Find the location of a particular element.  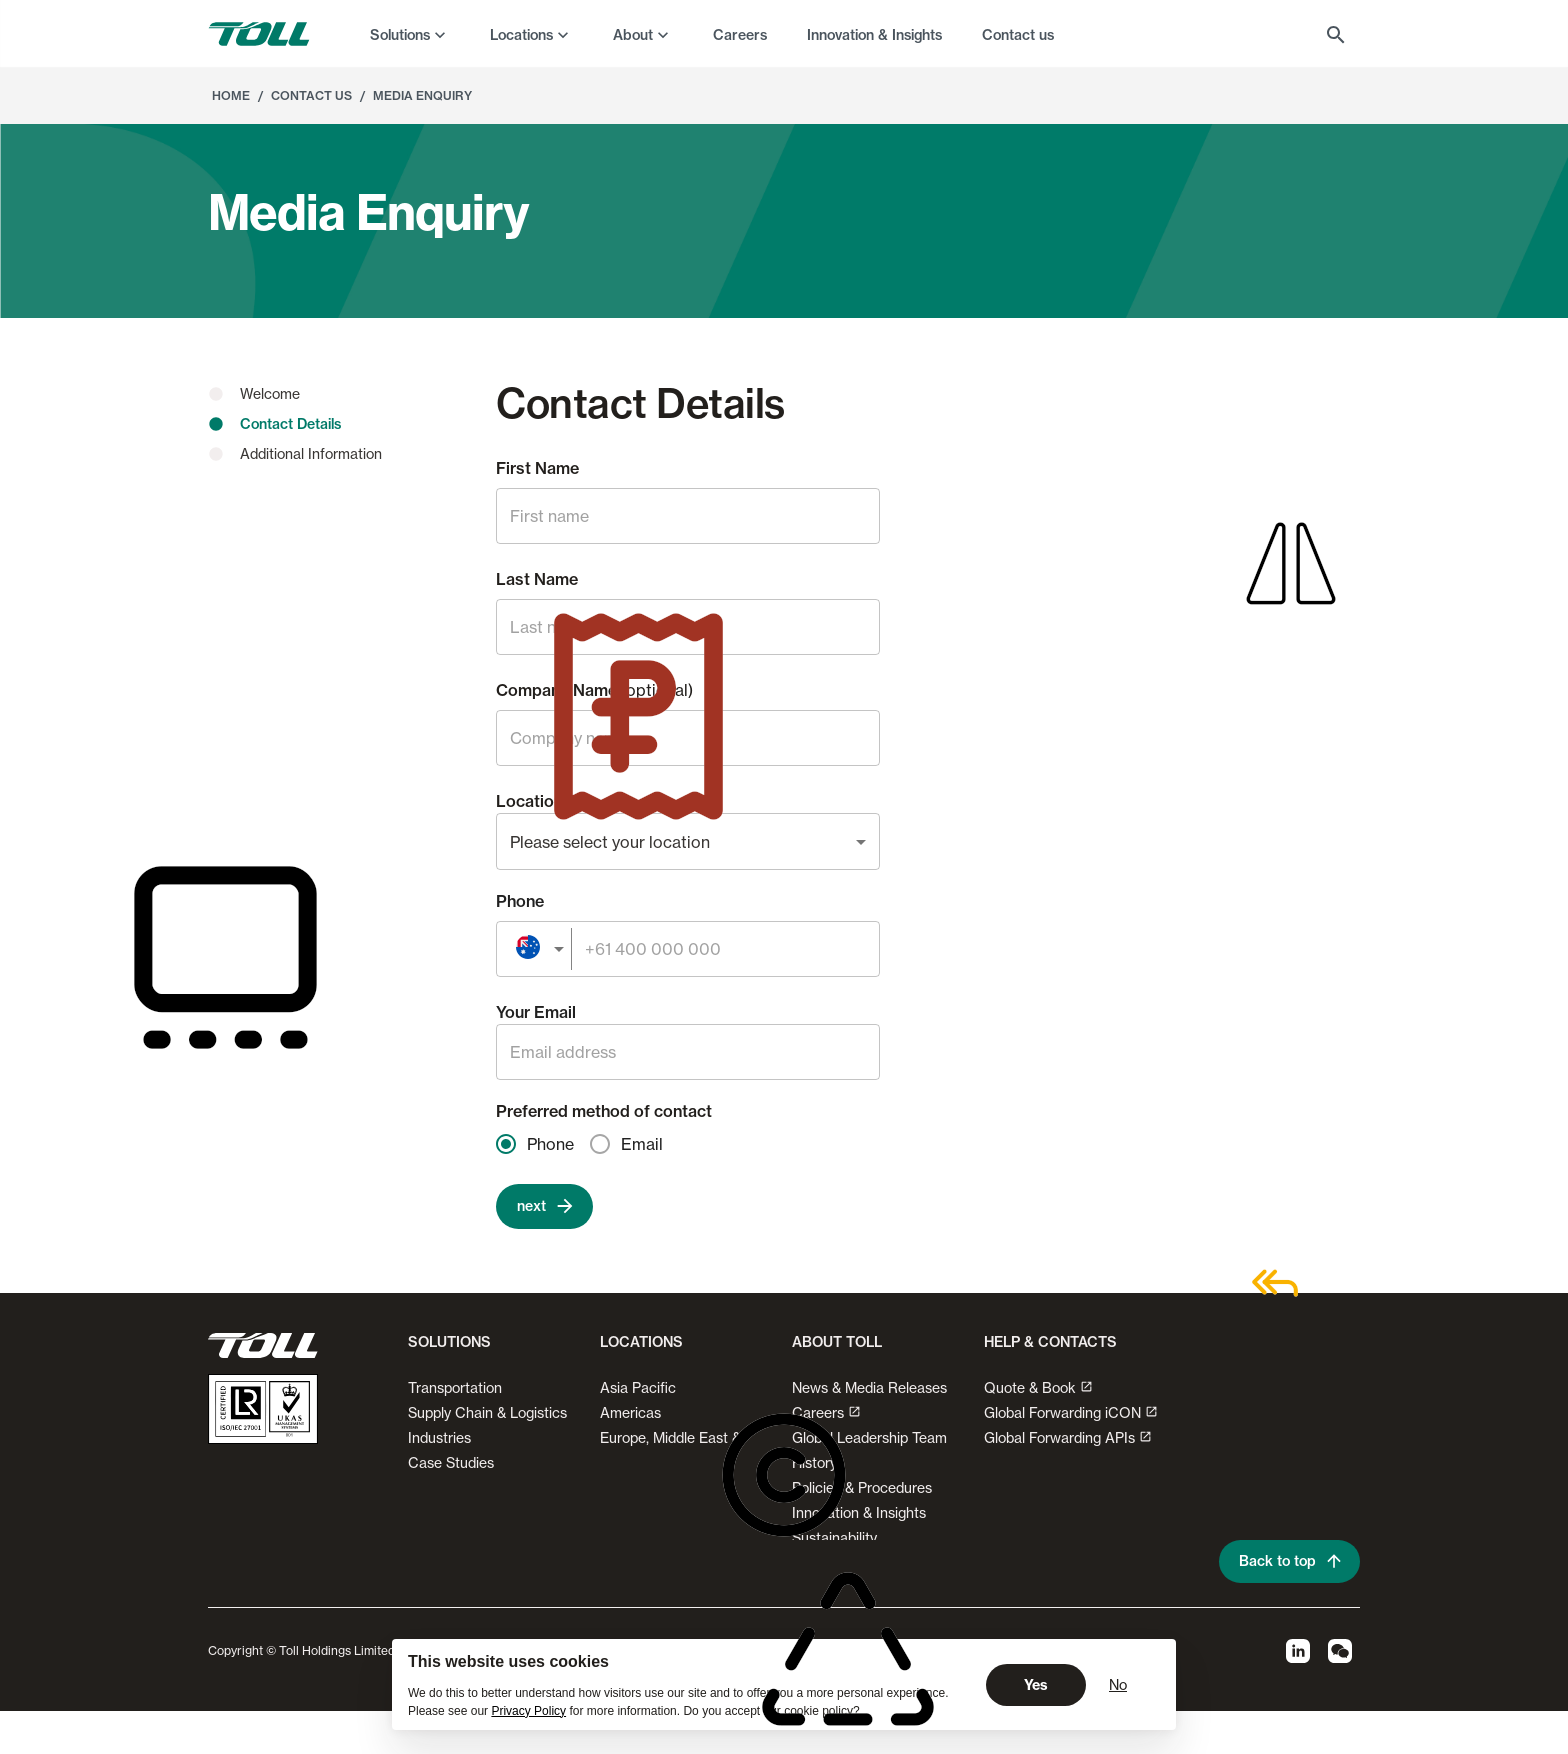

view gallery in thumbnail grid mode is located at coordinates (225, 957).